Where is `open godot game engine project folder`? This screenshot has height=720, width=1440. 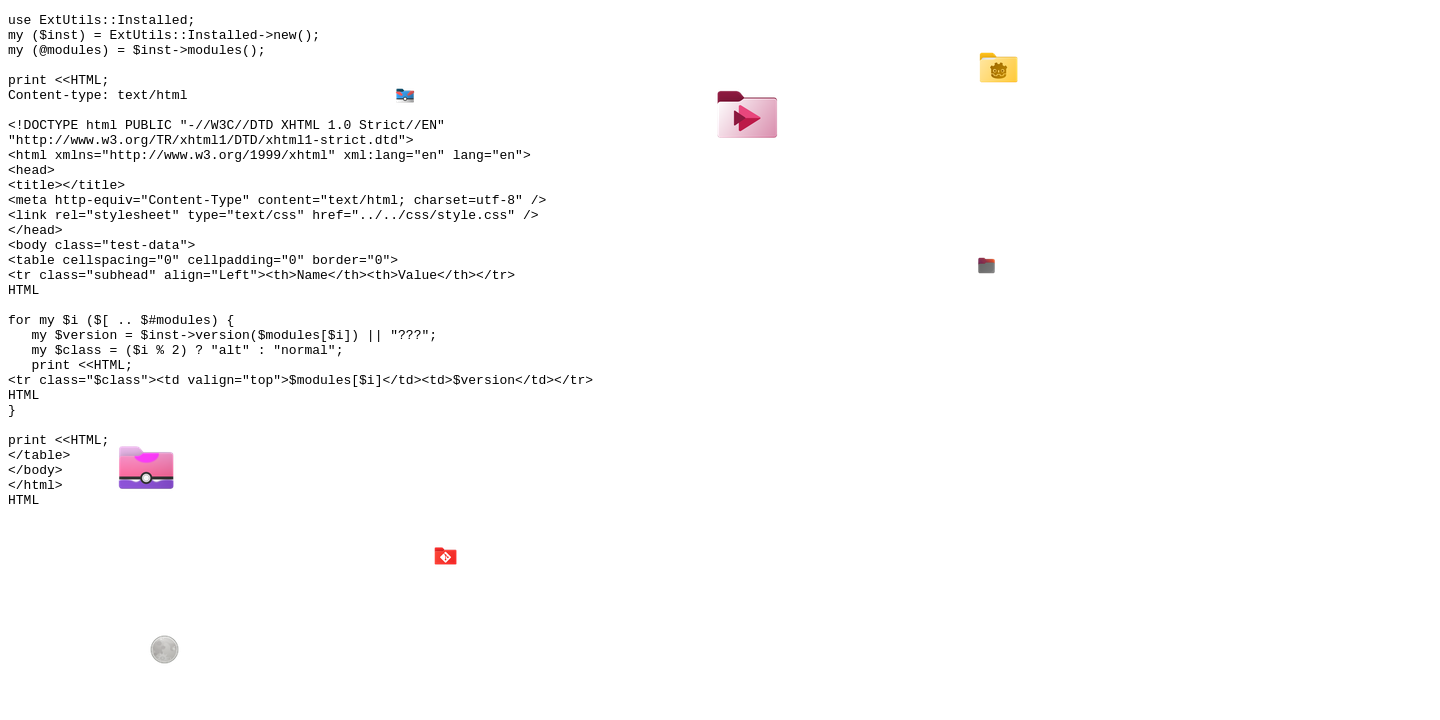 open godot game engine project folder is located at coordinates (998, 68).